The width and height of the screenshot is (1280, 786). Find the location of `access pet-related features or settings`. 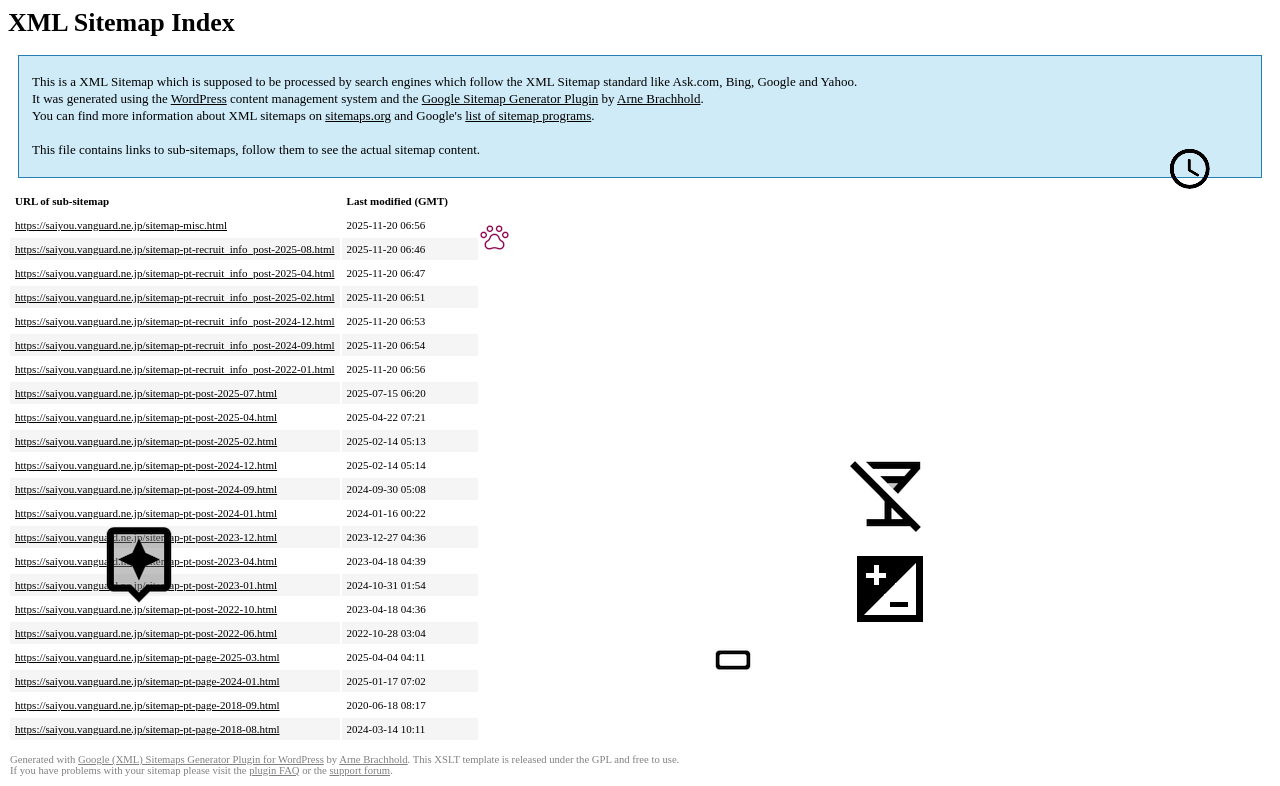

access pet-related features or settings is located at coordinates (494, 237).